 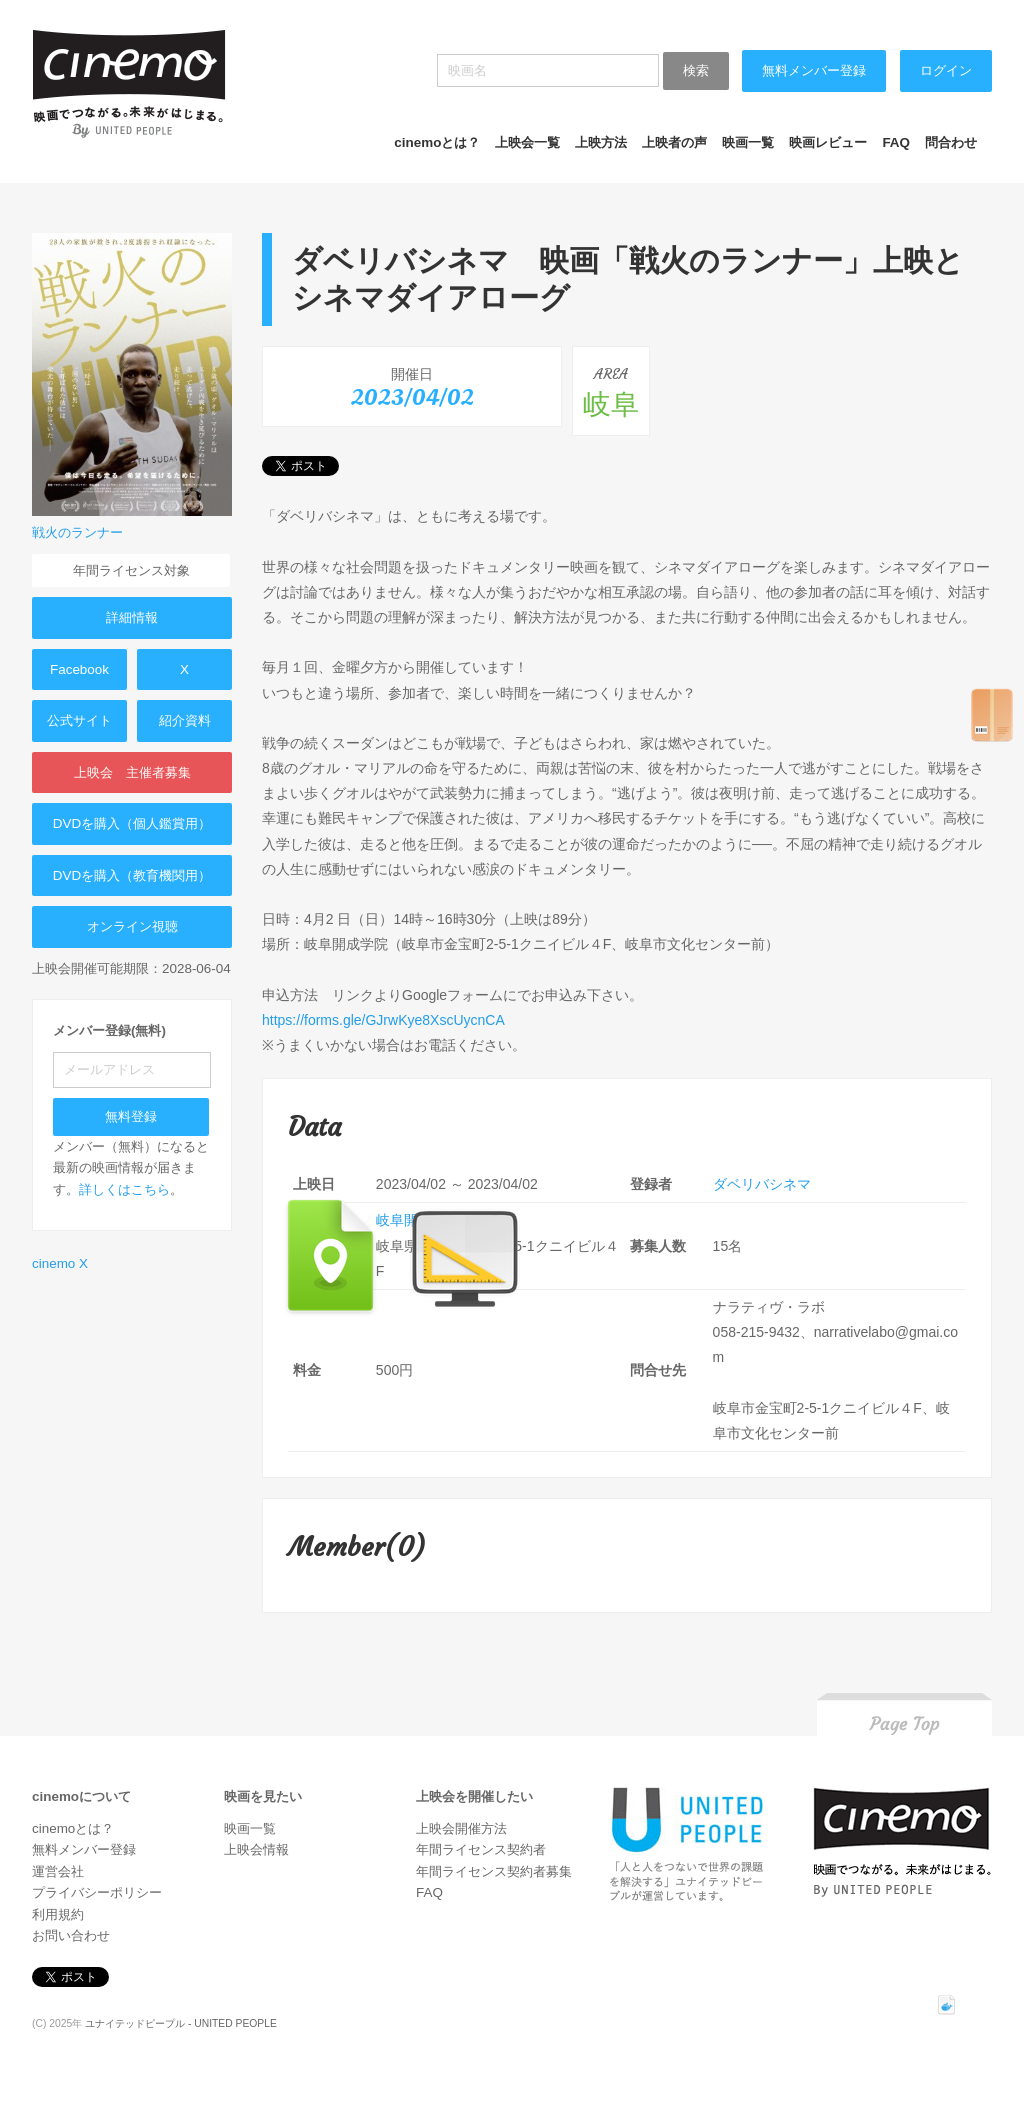 What do you see at coordinates (992, 715) in the screenshot?
I see `a software package or archive file` at bounding box center [992, 715].